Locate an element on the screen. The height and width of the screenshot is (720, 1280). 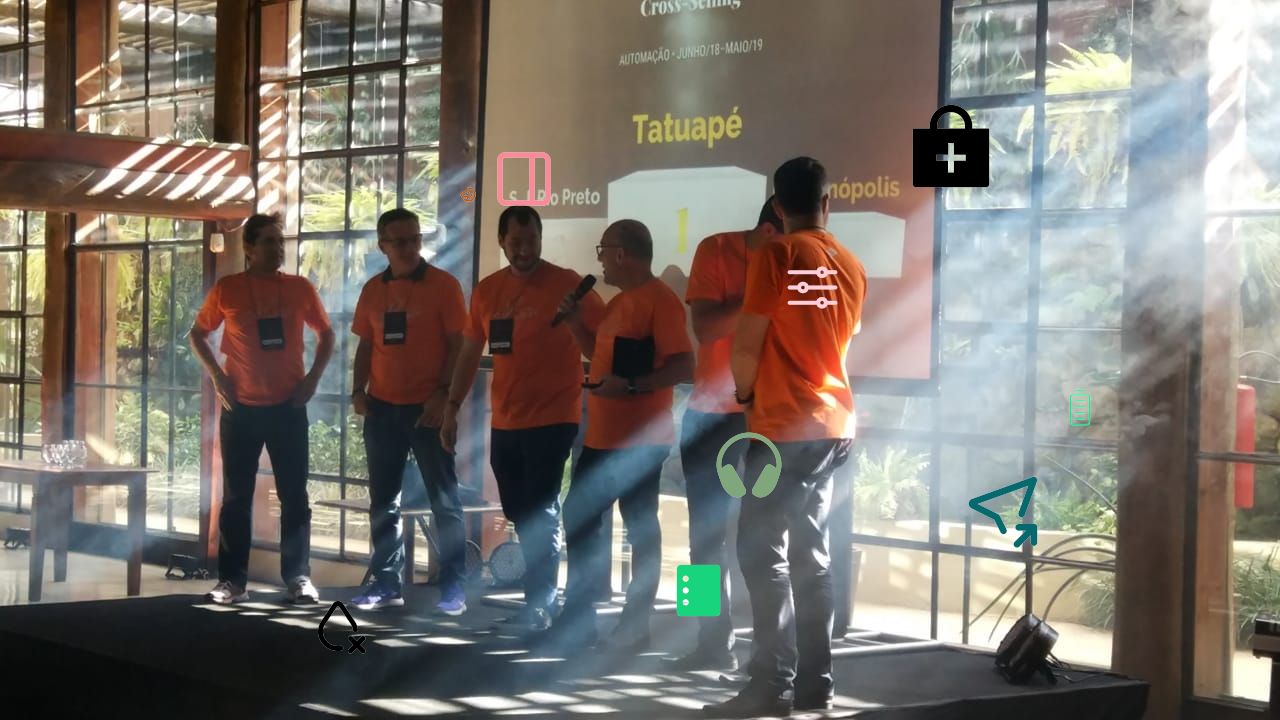
toggle right sidebar panel is located at coordinates (524, 179).